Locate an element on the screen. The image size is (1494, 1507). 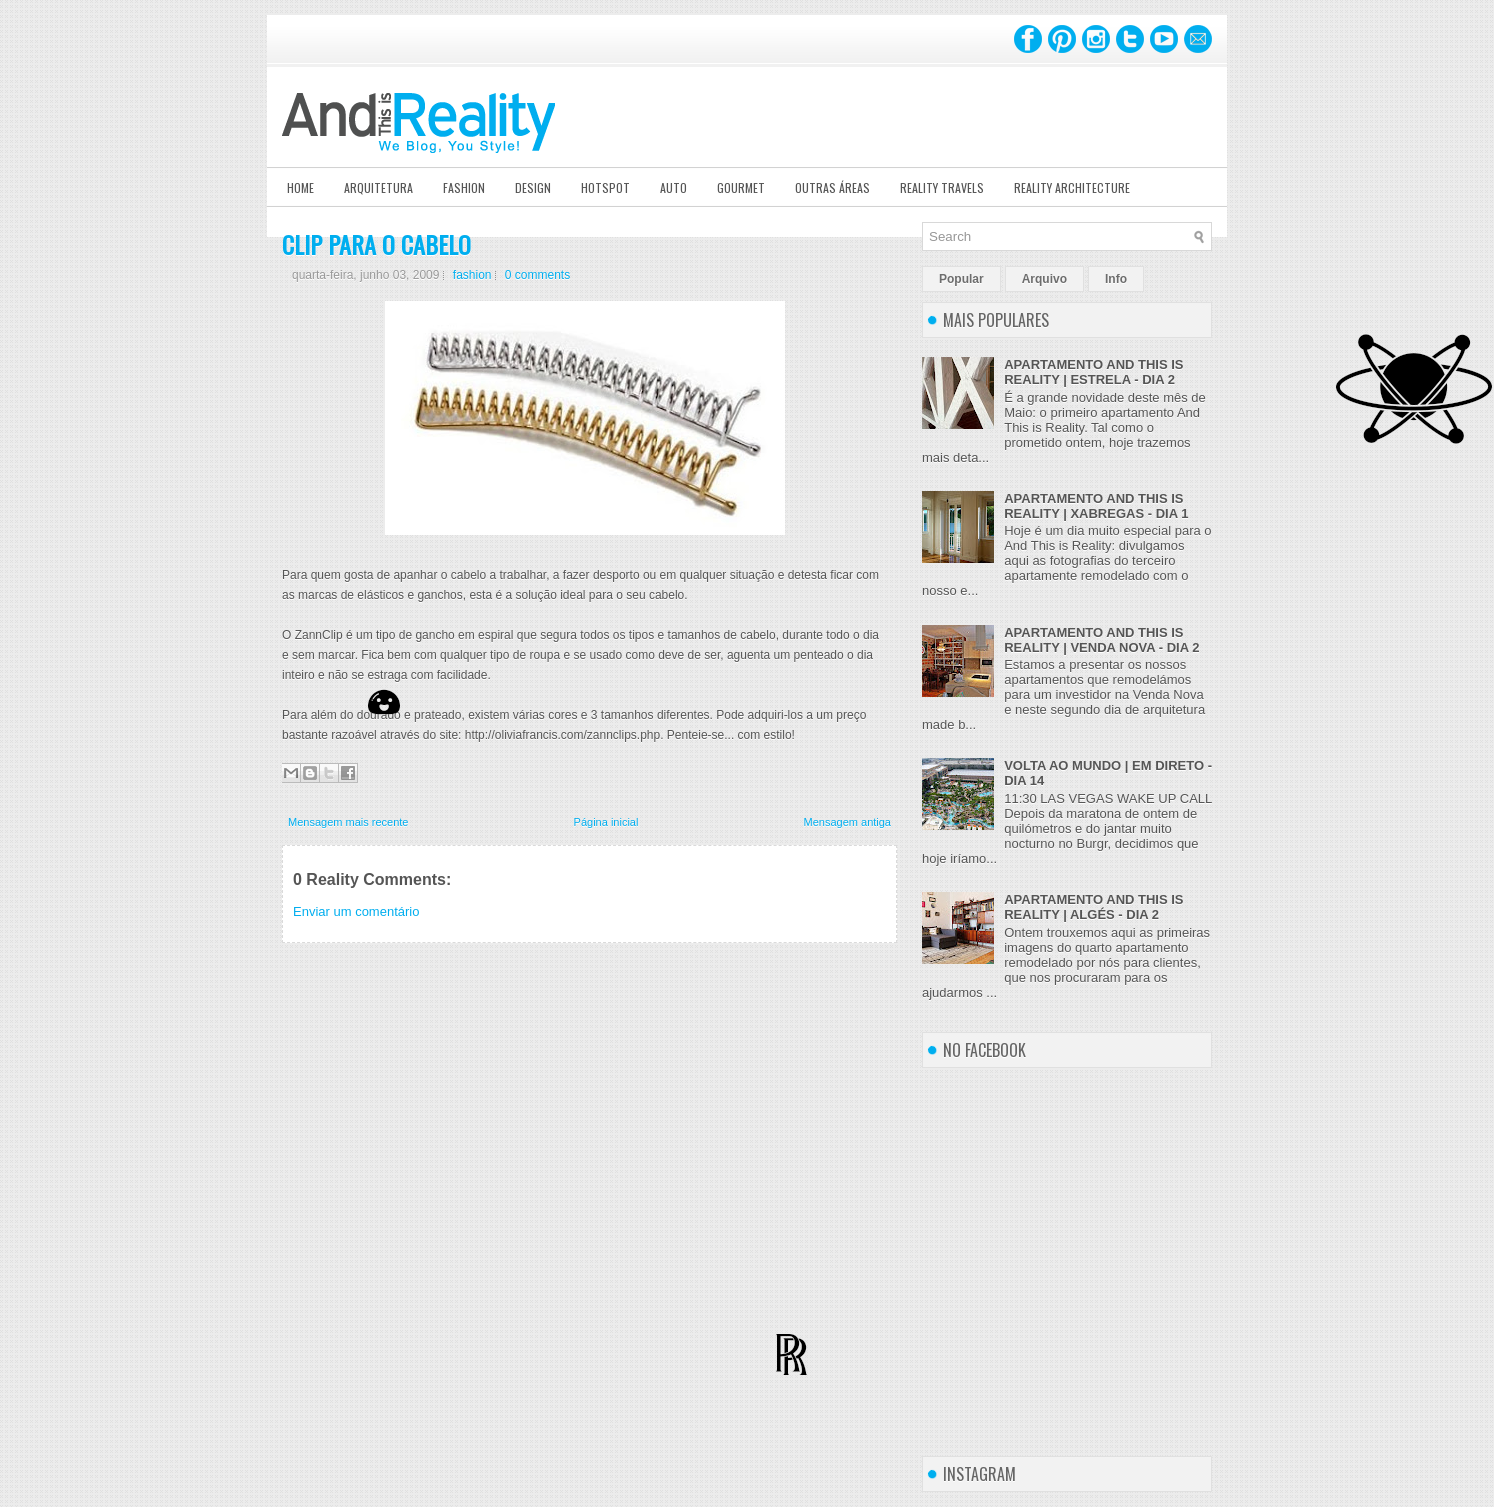
docsify documentation platform logo is located at coordinates (384, 702).